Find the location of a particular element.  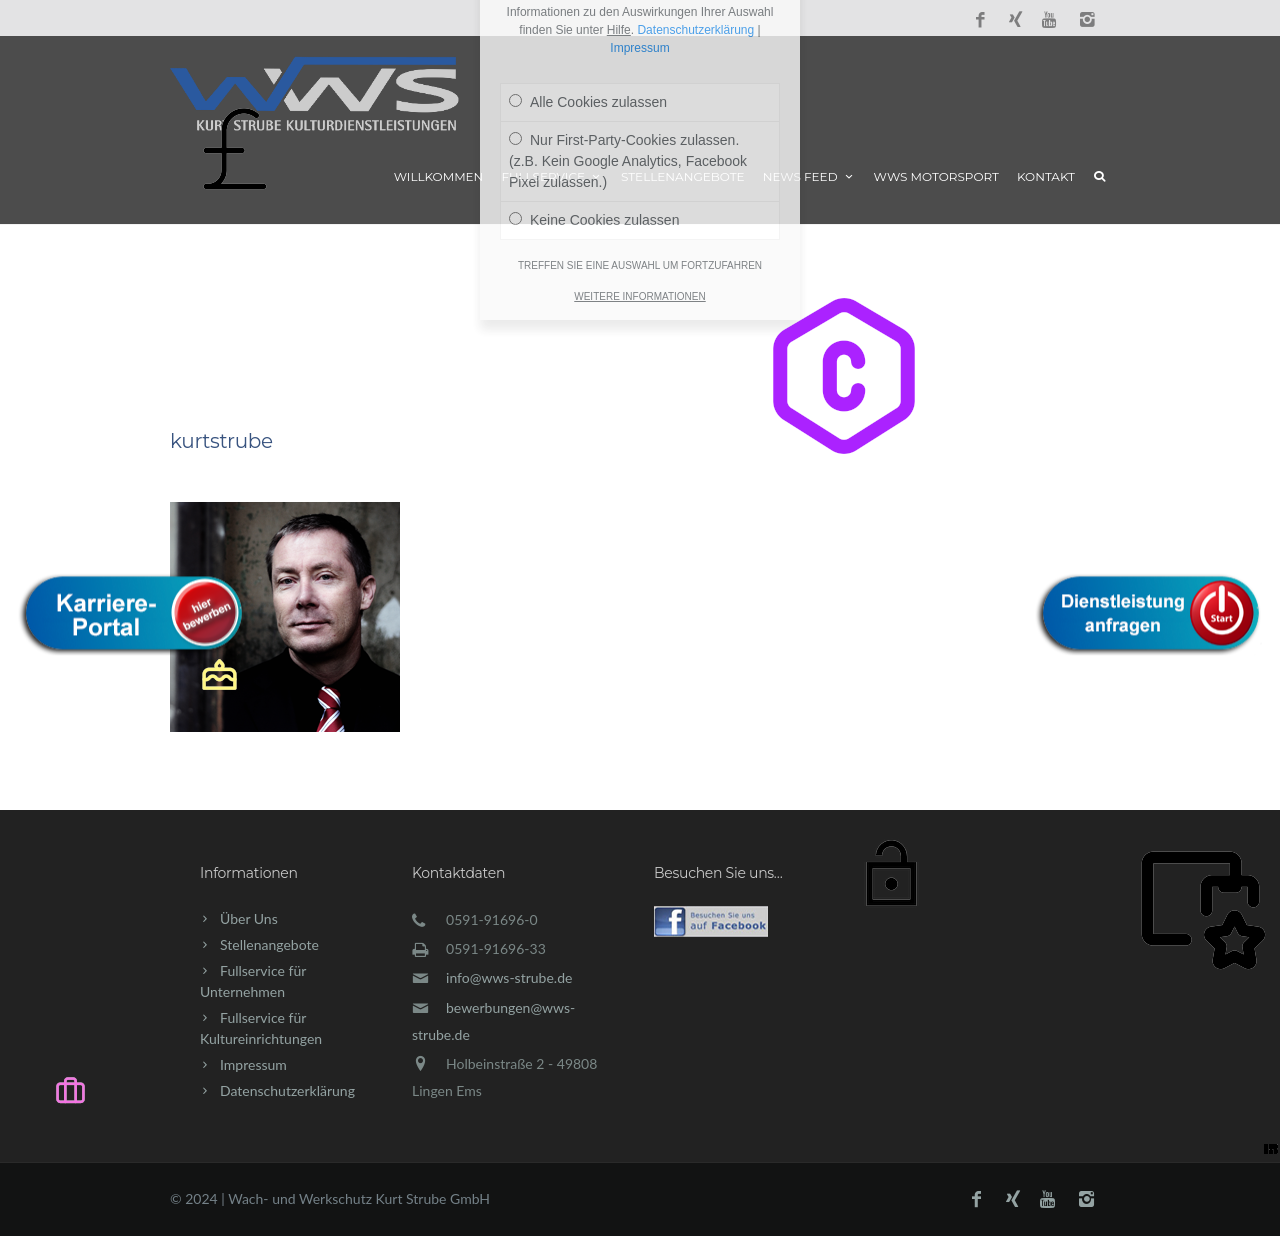

favorite or star a connected device is located at coordinates (1200, 904).